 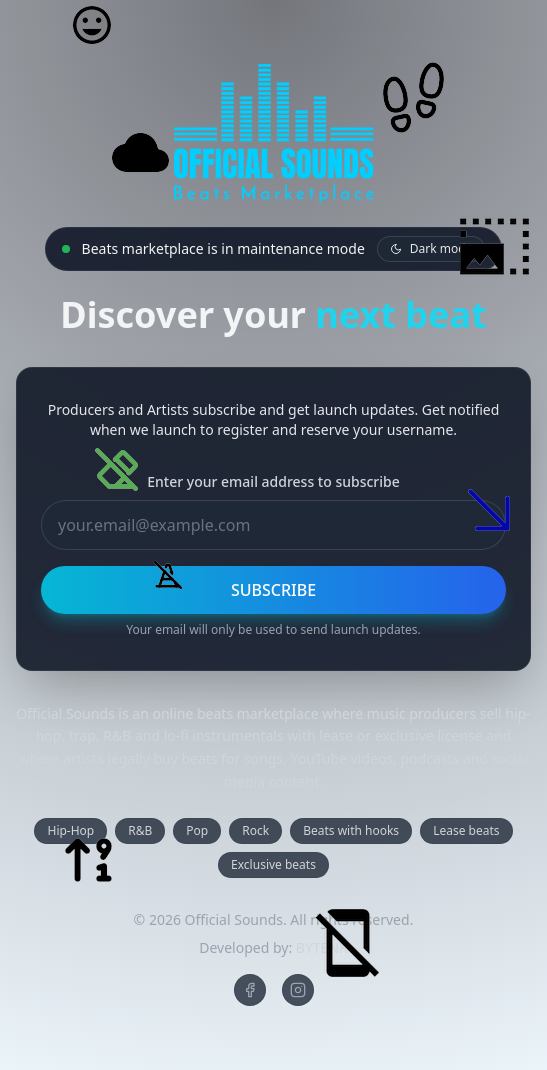 What do you see at coordinates (92, 25) in the screenshot?
I see `tag people in a photo` at bounding box center [92, 25].